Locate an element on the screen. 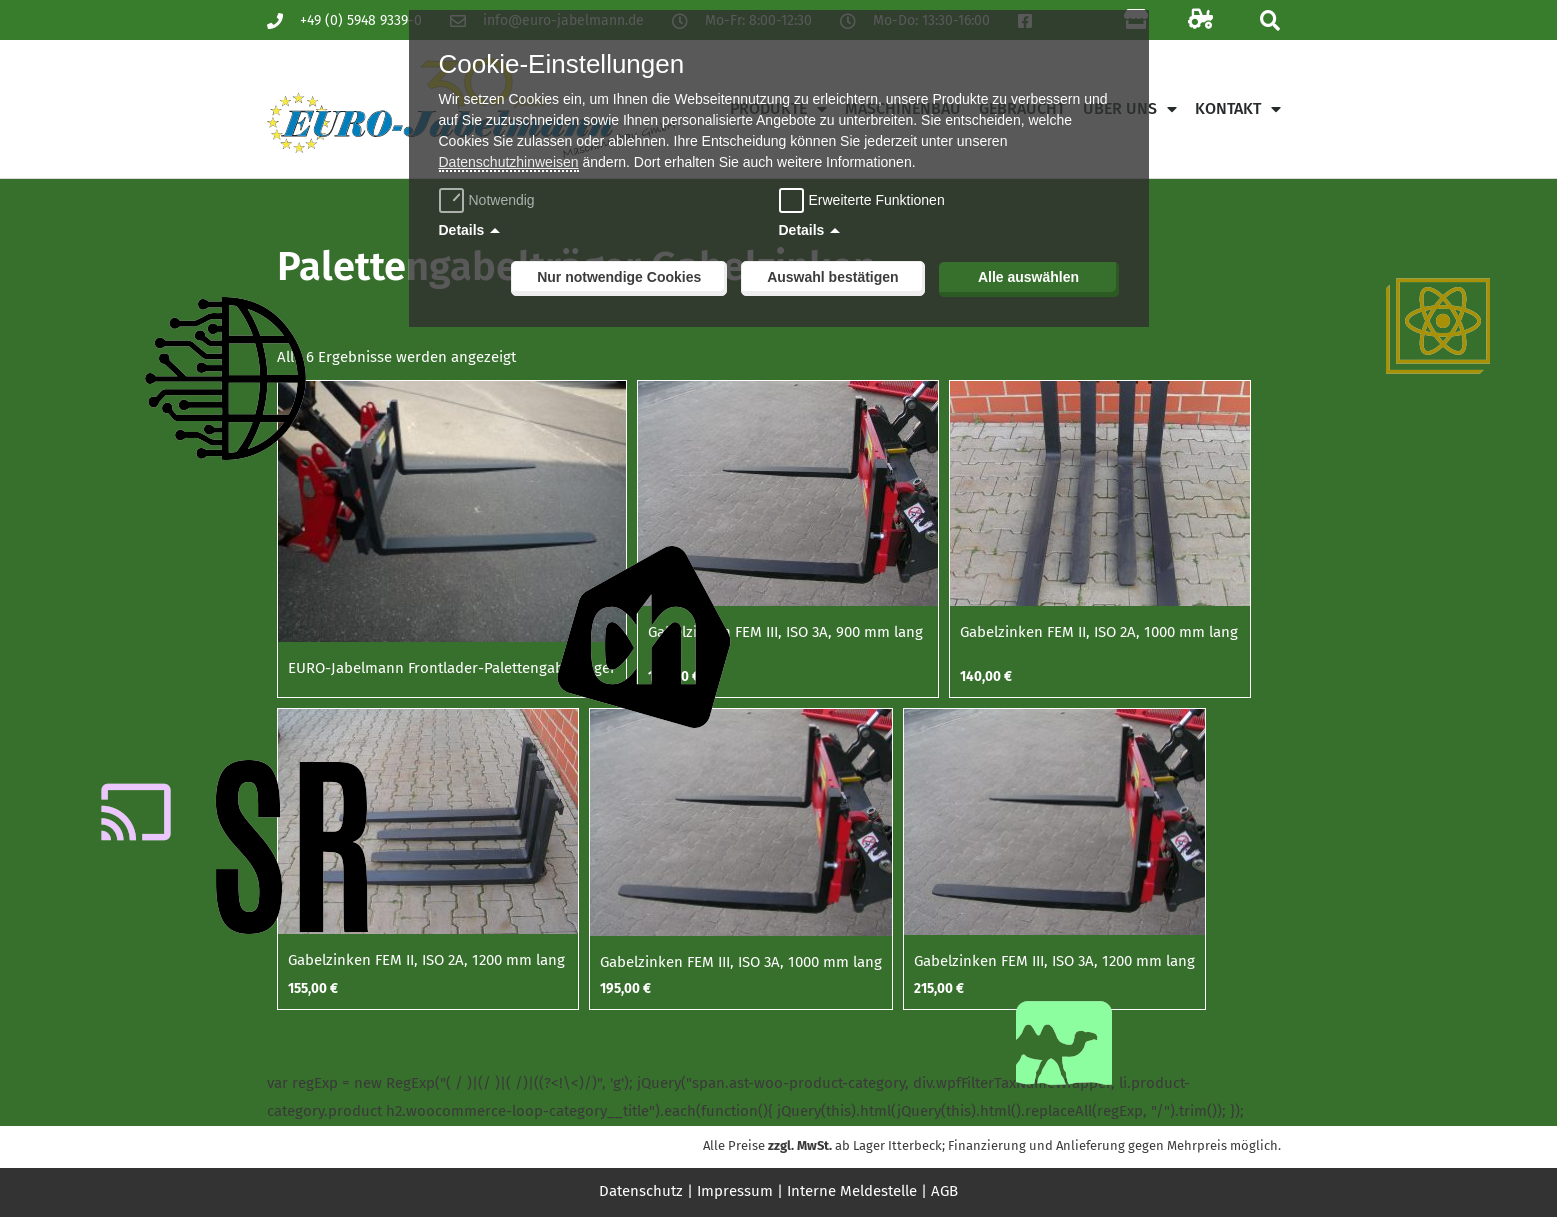 The width and height of the screenshot is (1557, 1217). visit the Standard Resume website is located at coordinates (292, 847).